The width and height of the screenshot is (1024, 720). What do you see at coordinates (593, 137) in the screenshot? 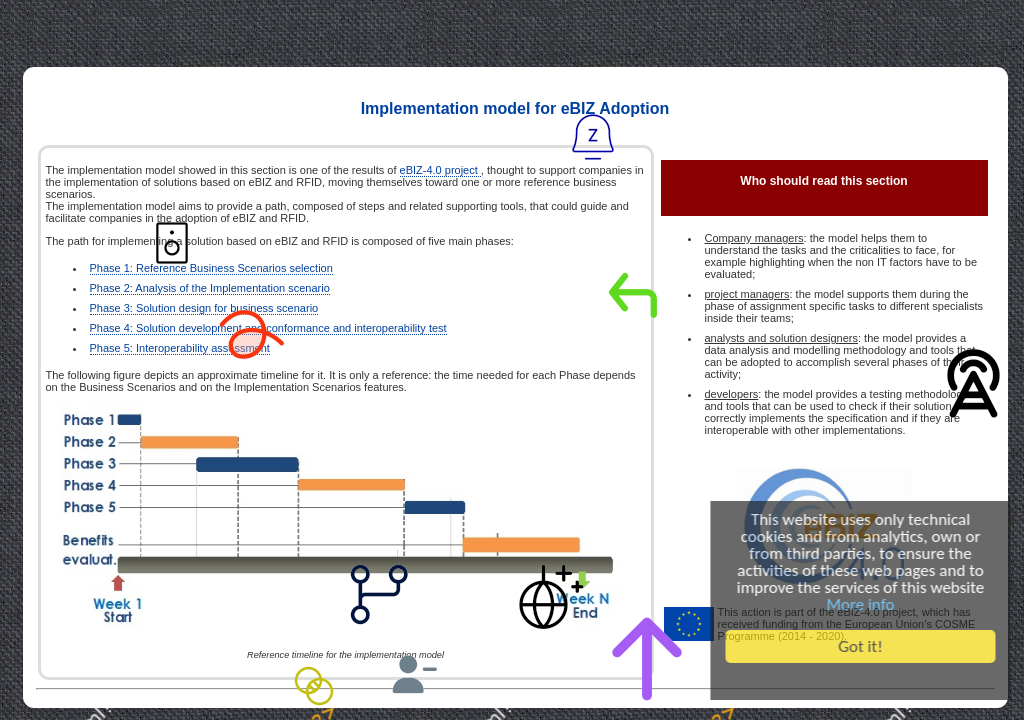
I see `snooze notifications` at bounding box center [593, 137].